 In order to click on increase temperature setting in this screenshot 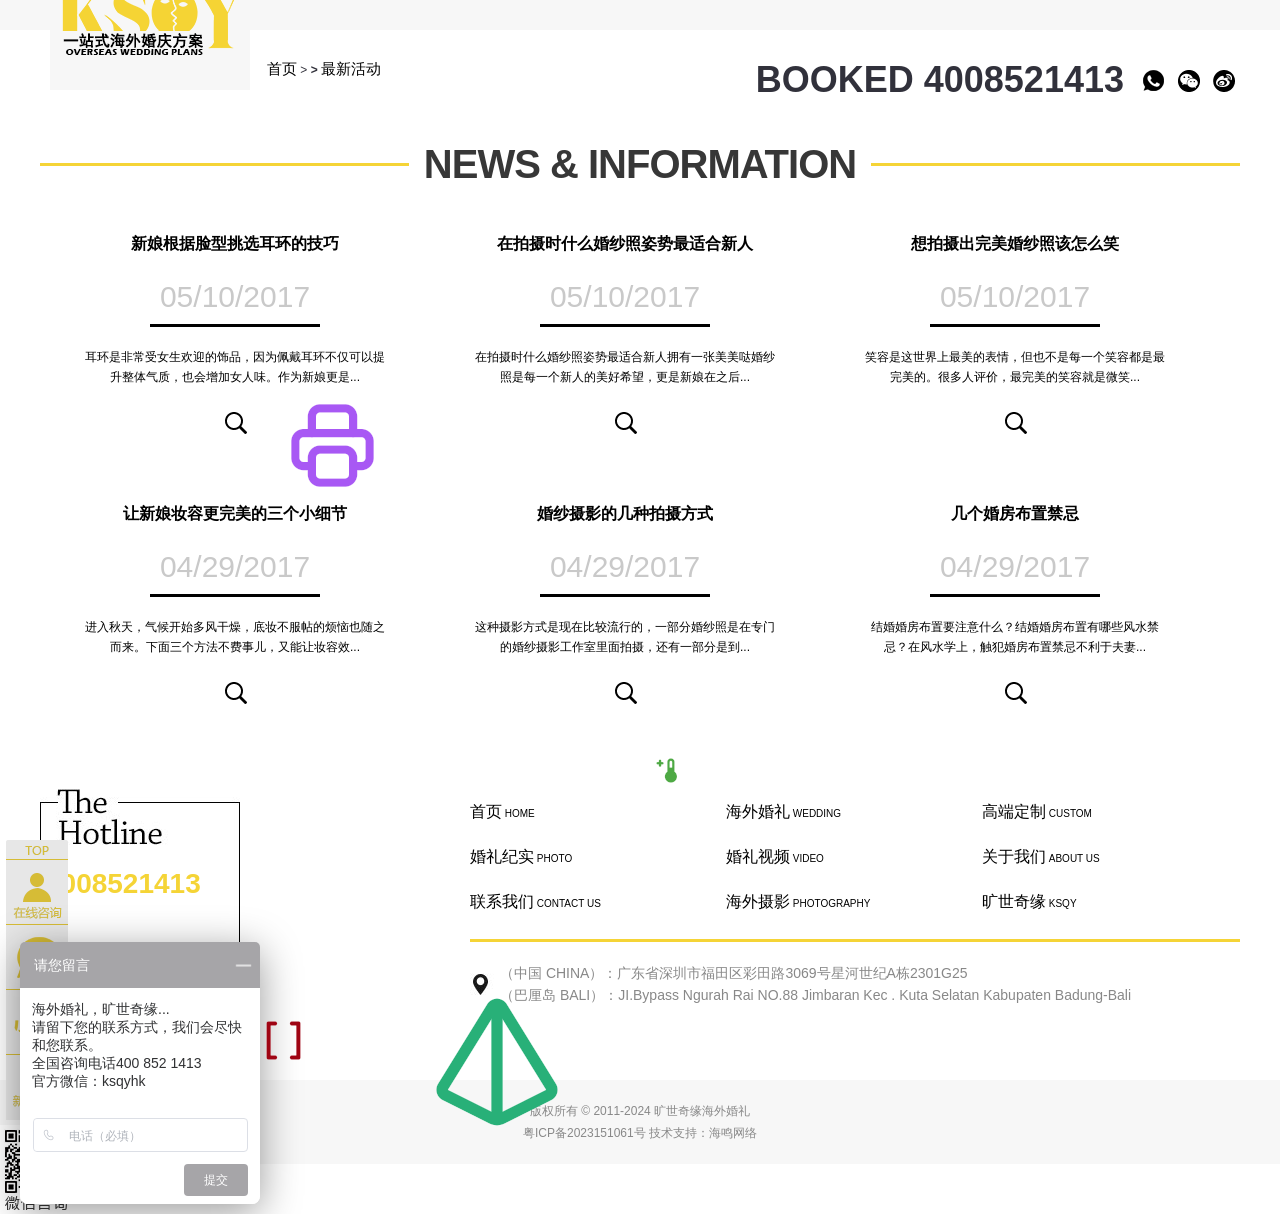, I will do `click(668, 770)`.